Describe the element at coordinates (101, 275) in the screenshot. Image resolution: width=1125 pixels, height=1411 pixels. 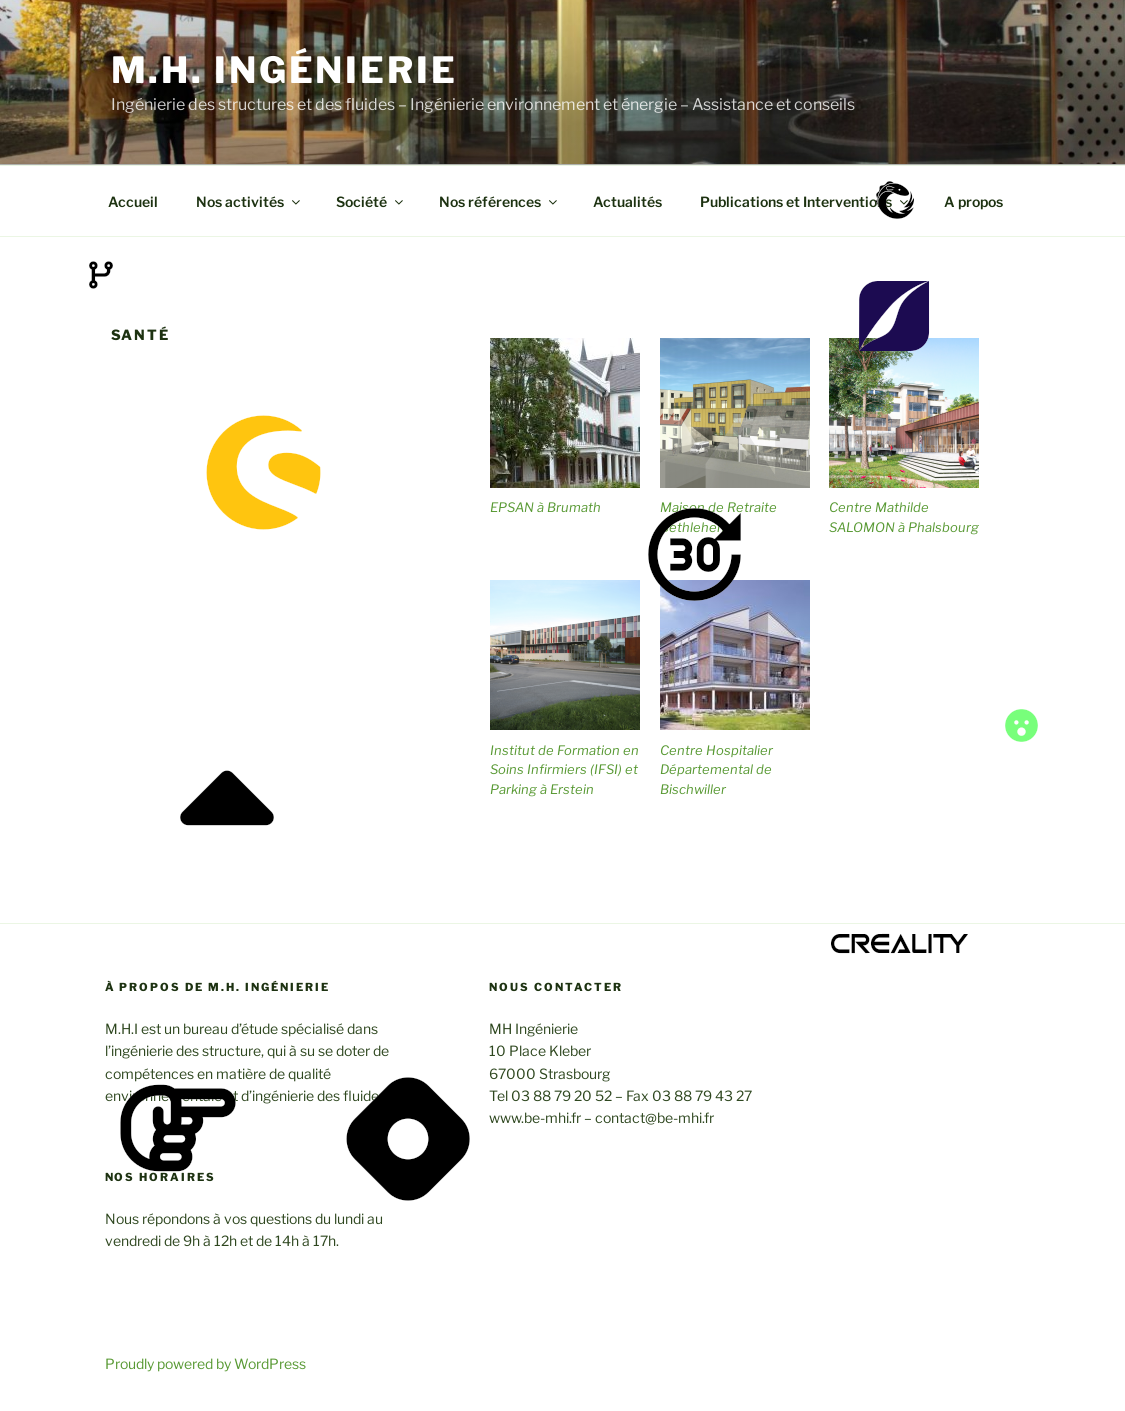
I see `view repository branches` at that location.